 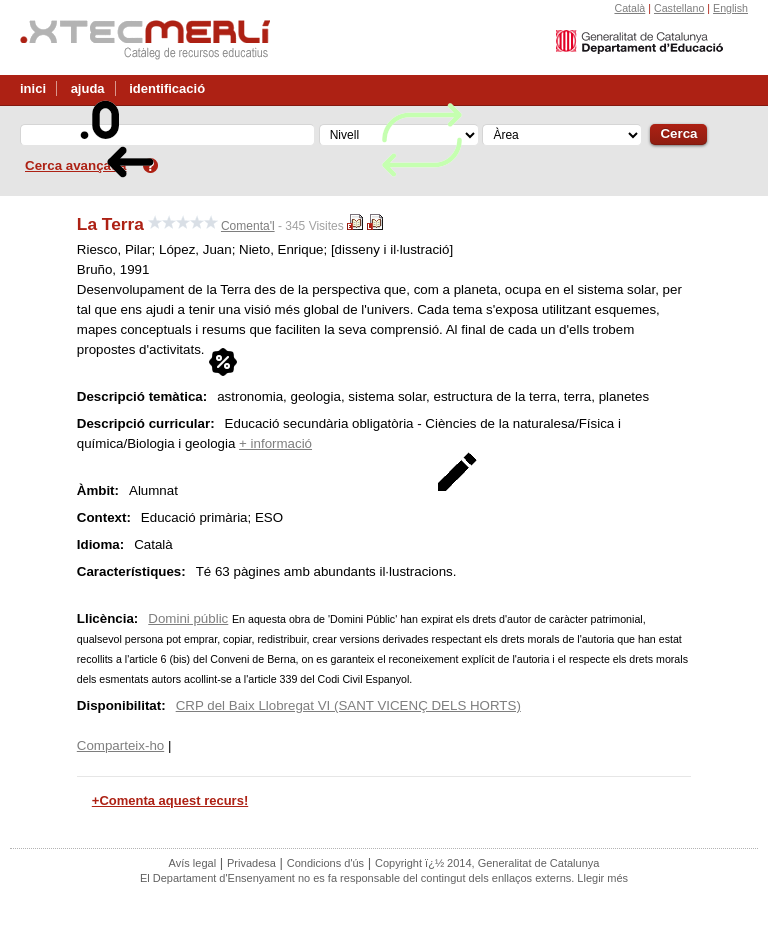 I want to click on view available discounts or promotions, so click(x=223, y=362).